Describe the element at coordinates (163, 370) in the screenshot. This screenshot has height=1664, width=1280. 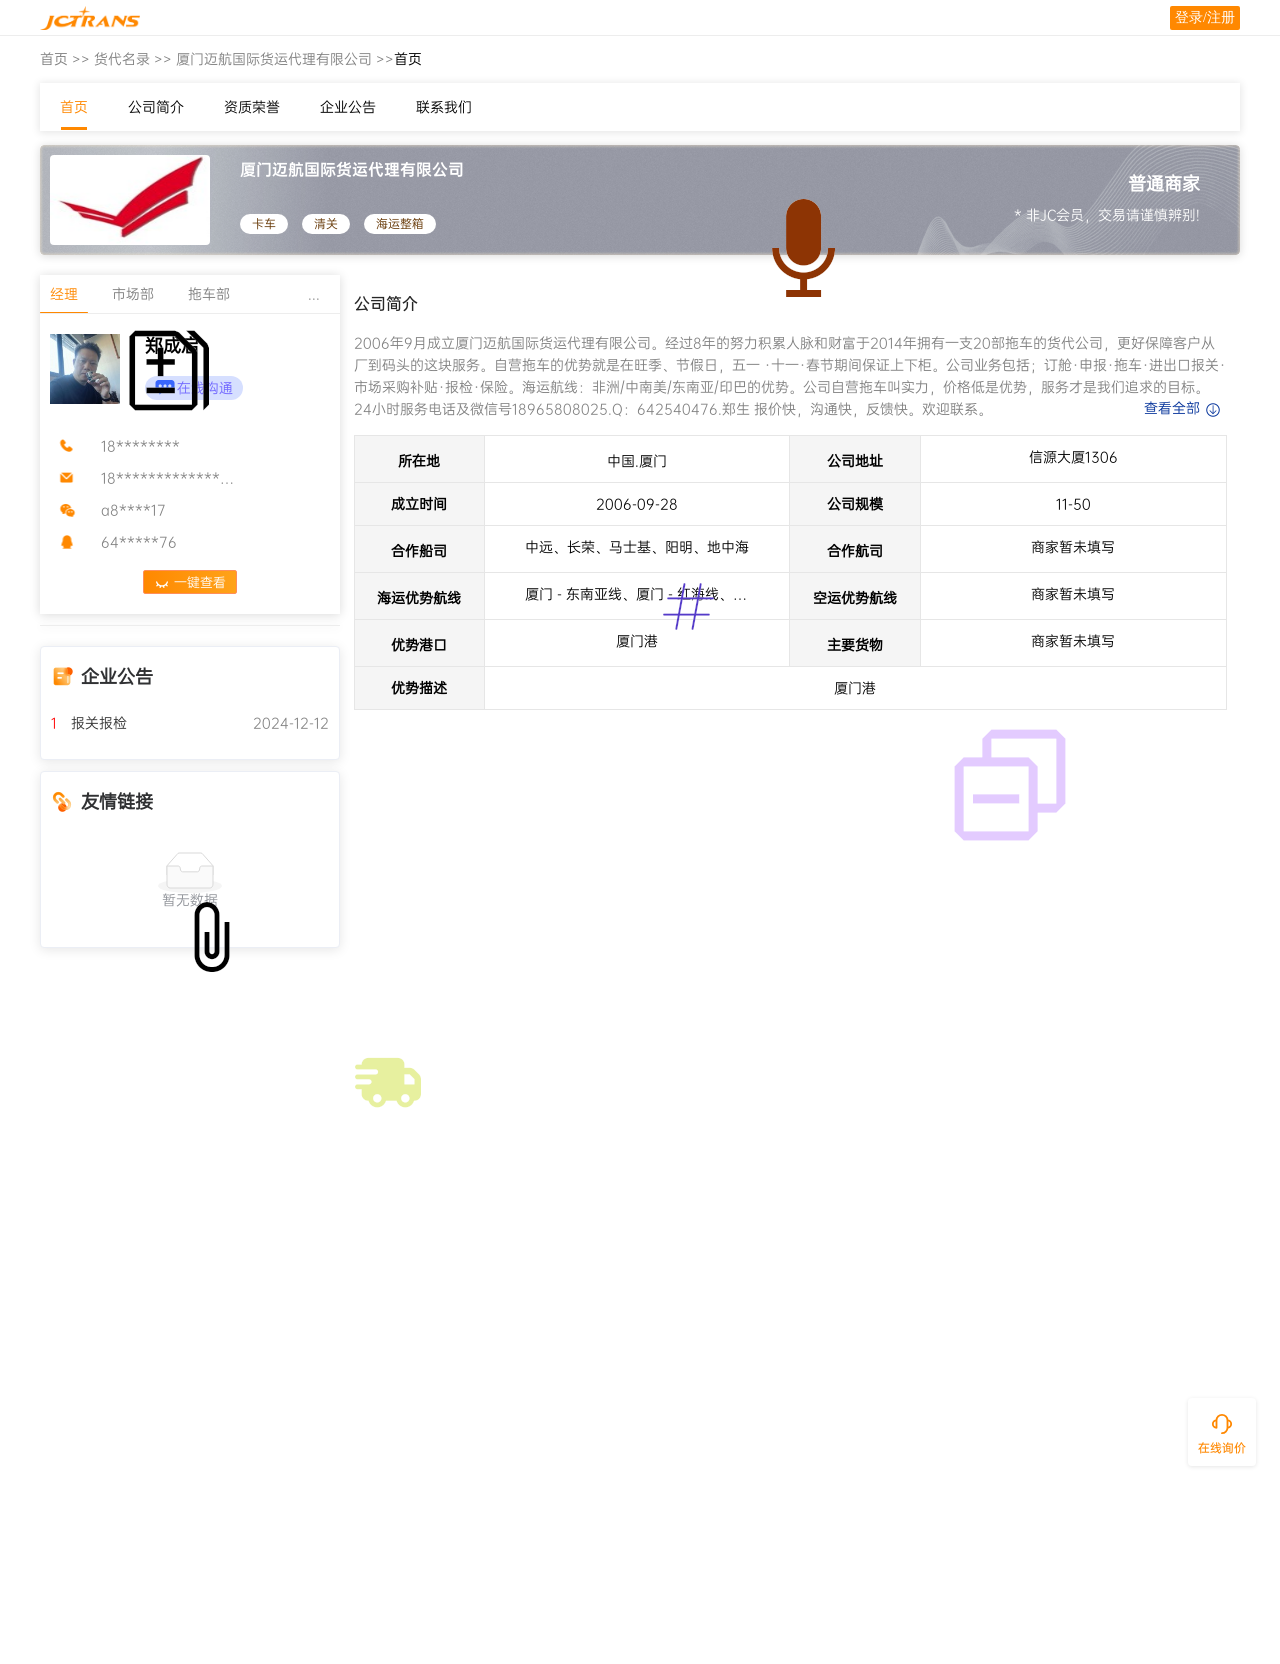
I see `compare multiple files or documents` at that location.